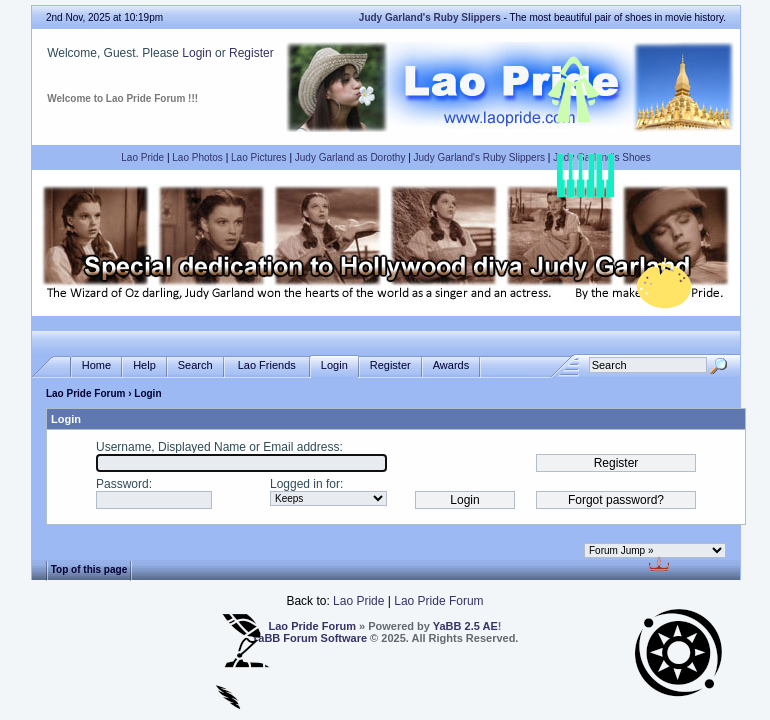  Describe the element at coordinates (228, 697) in the screenshot. I see `indicates a critical hit or piercing damage in combat` at that location.